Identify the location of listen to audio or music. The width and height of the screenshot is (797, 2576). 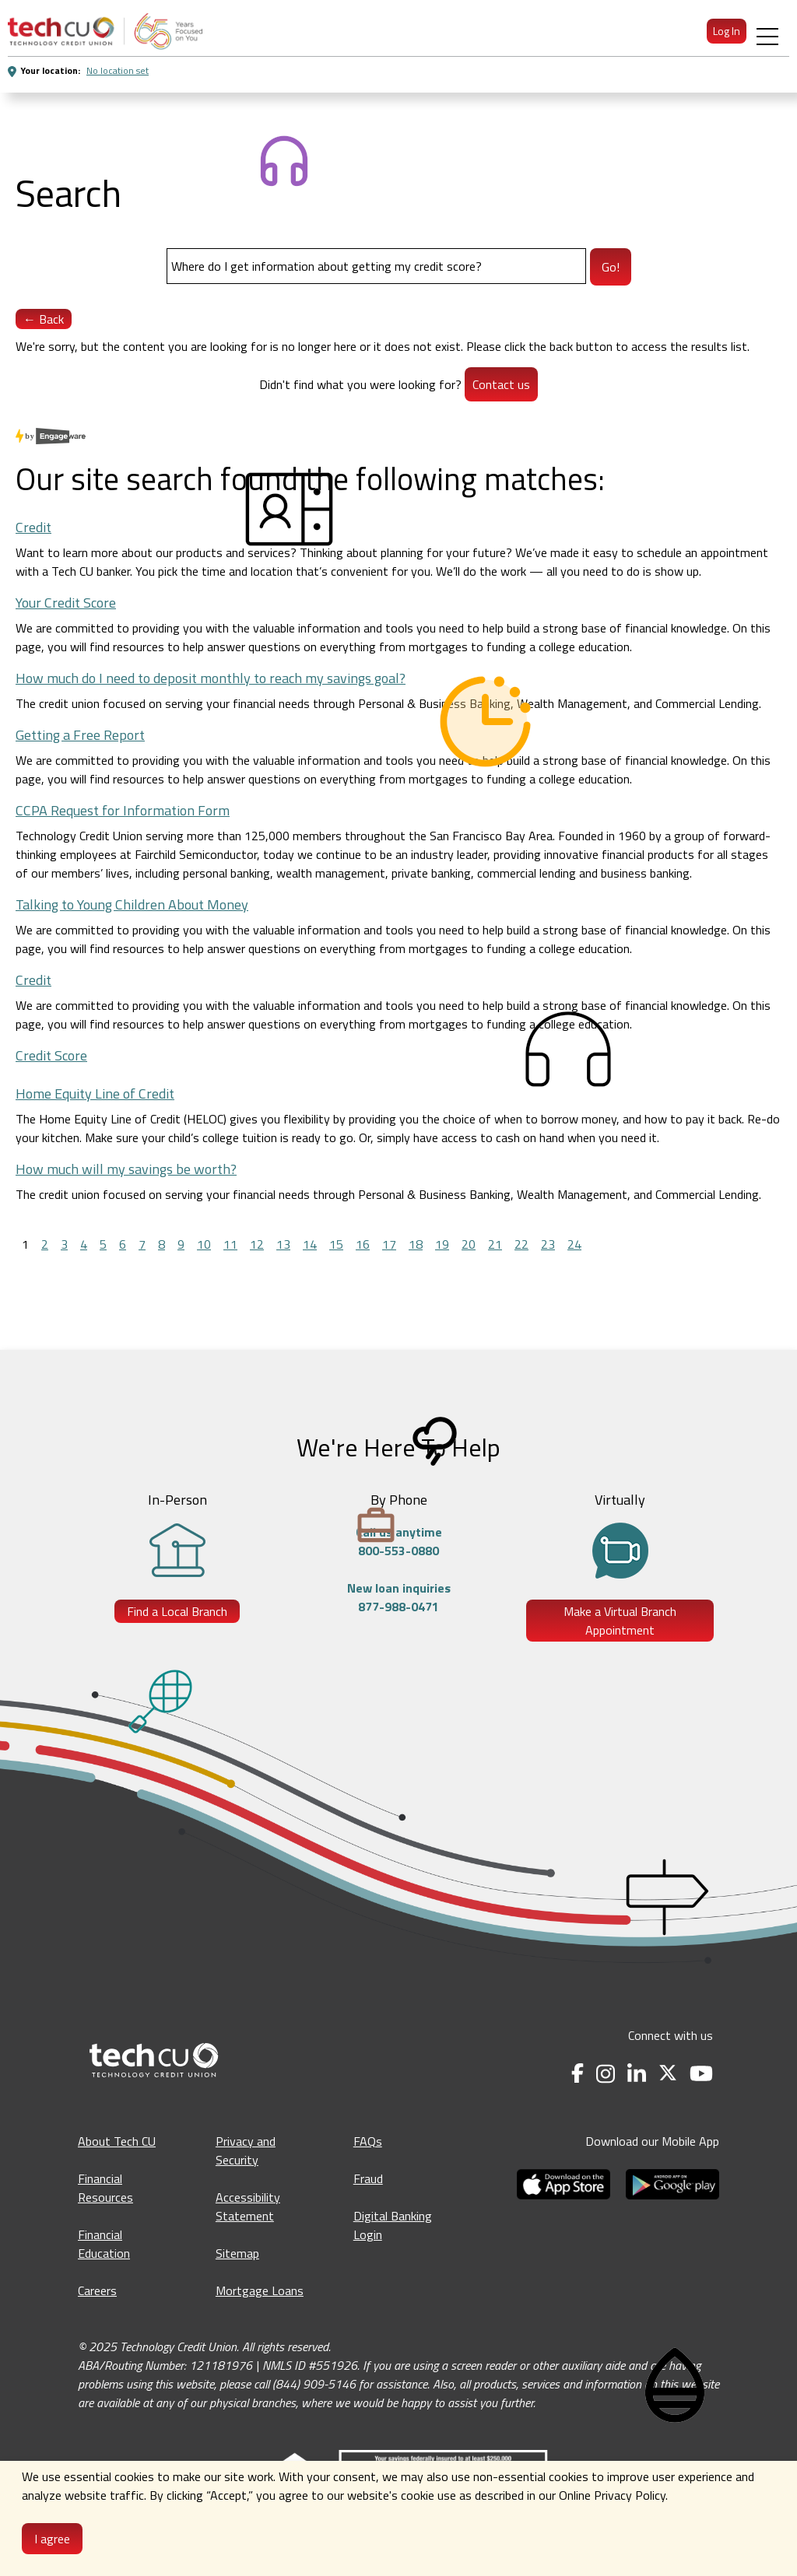
(568, 1054).